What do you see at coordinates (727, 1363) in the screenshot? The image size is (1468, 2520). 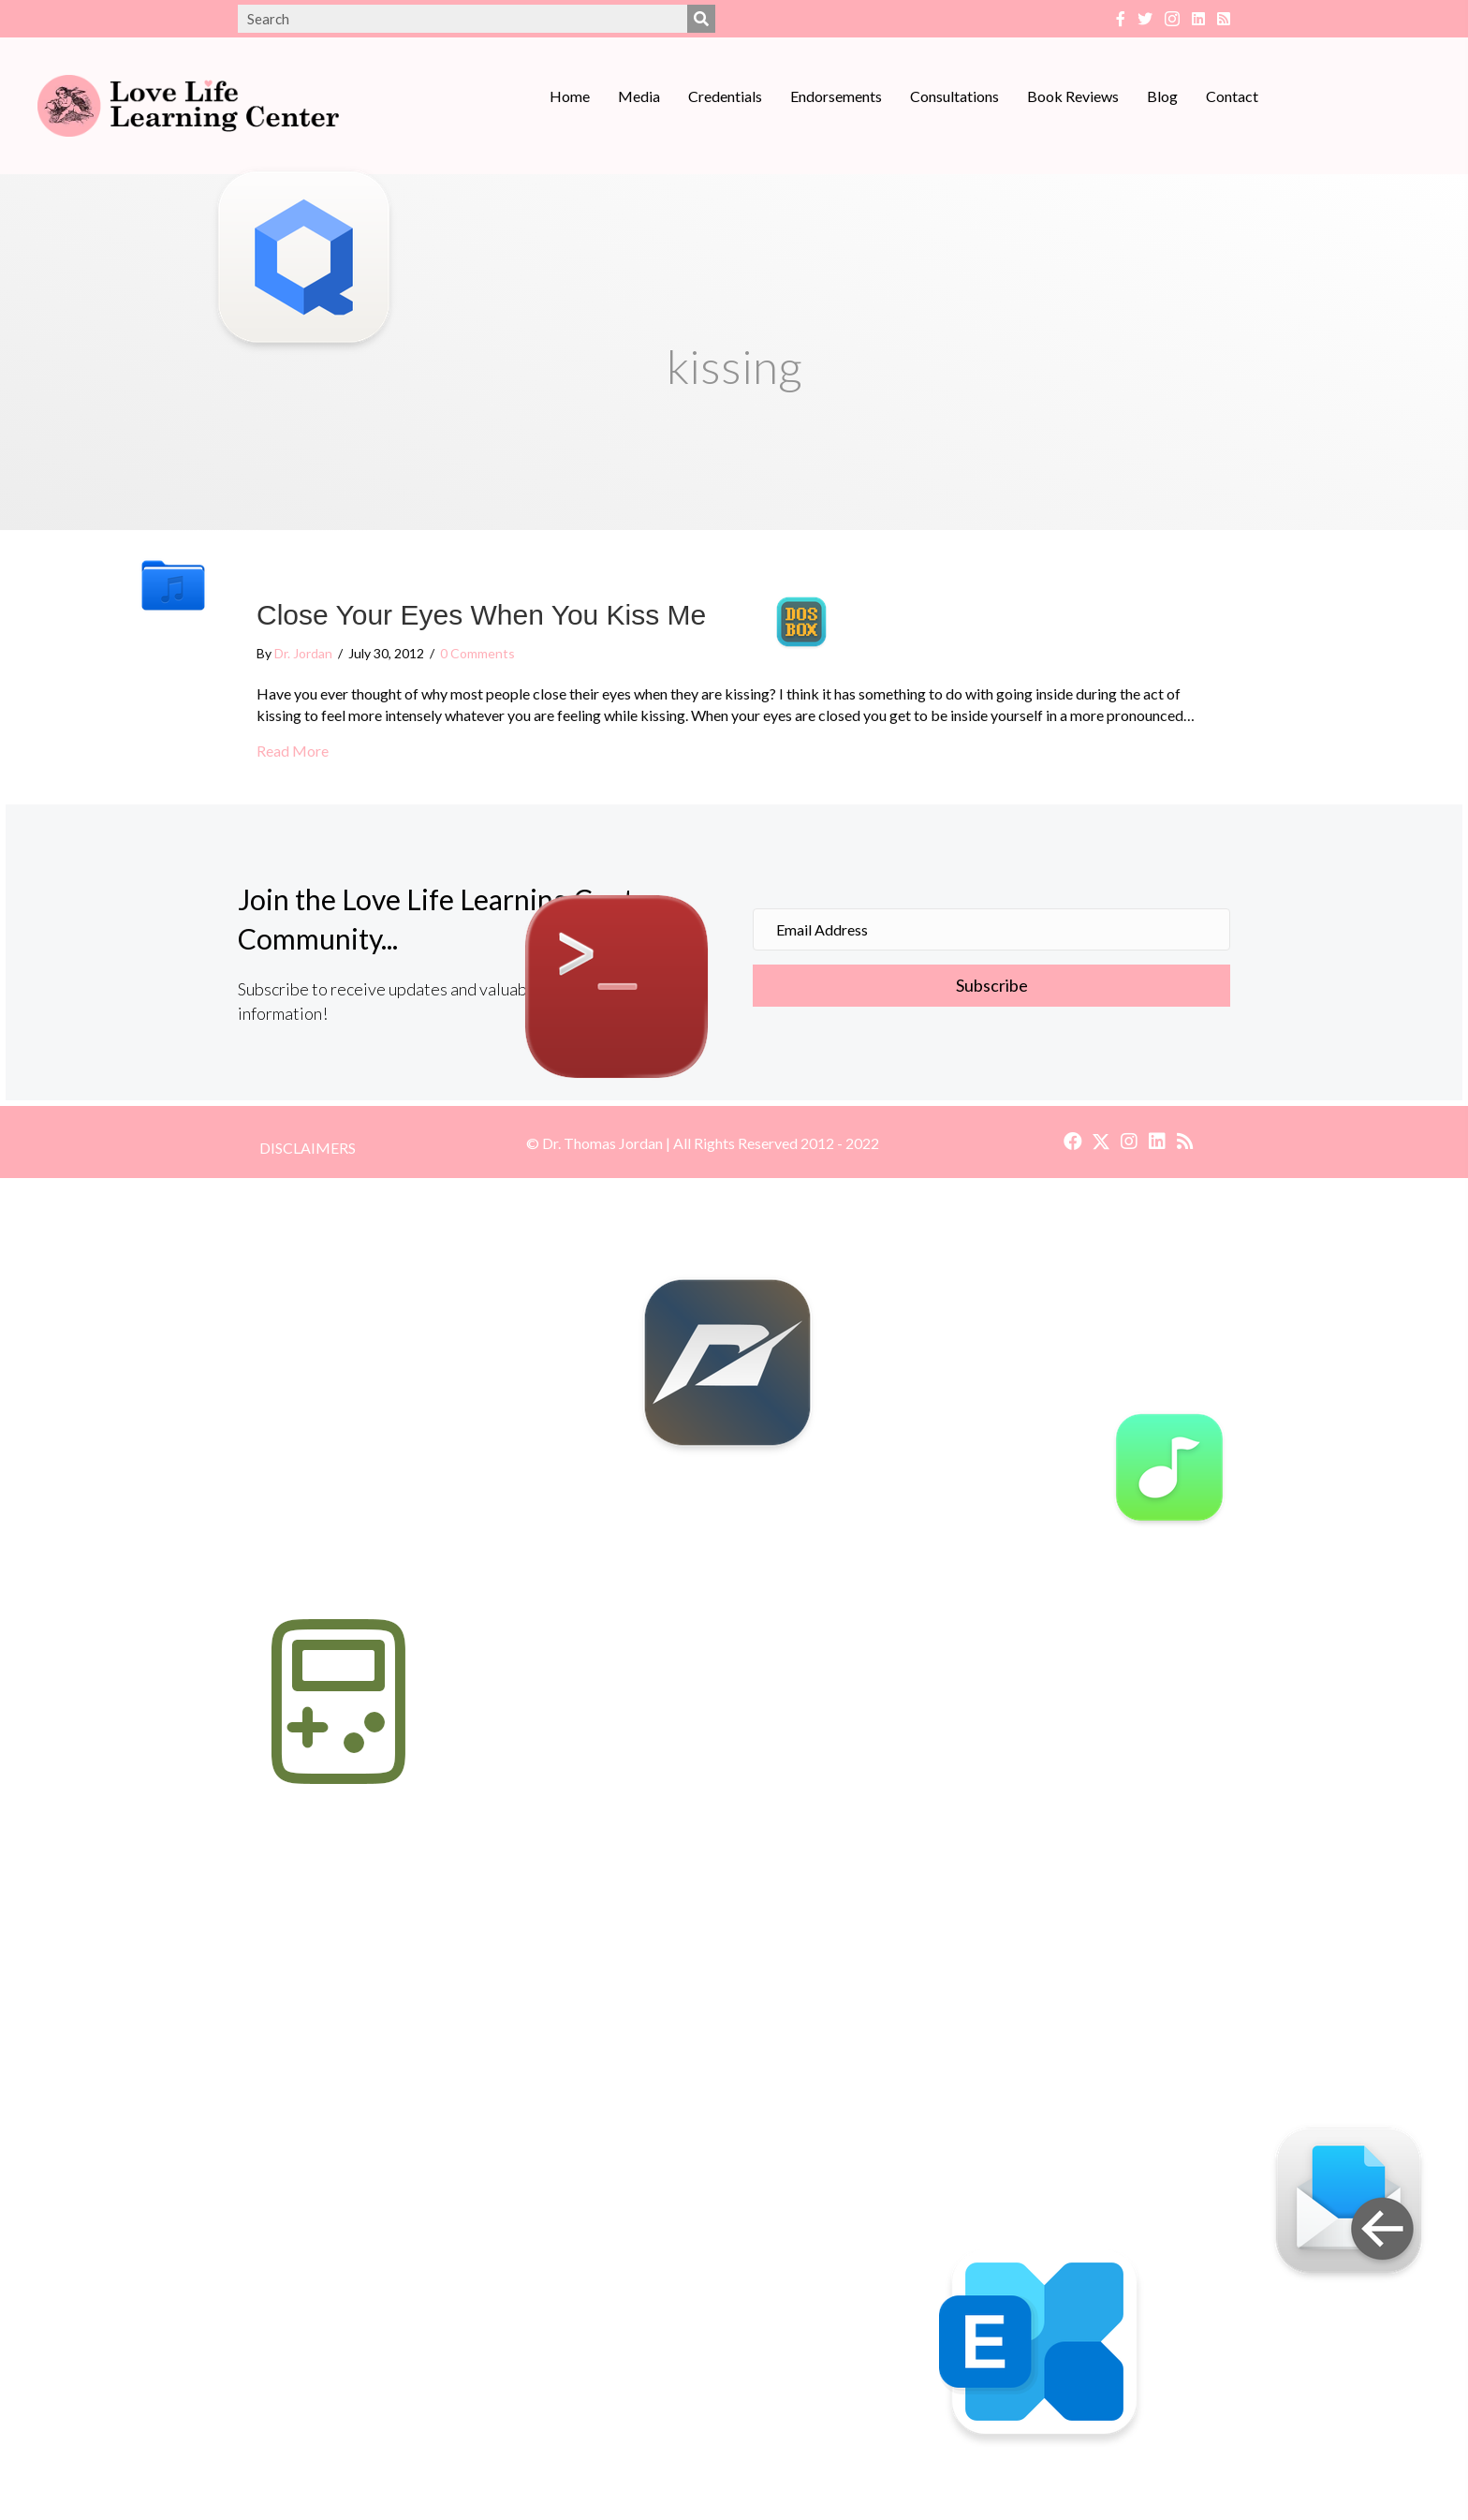 I see `launch need for speed no limits game` at bounding box center [727, 1363].